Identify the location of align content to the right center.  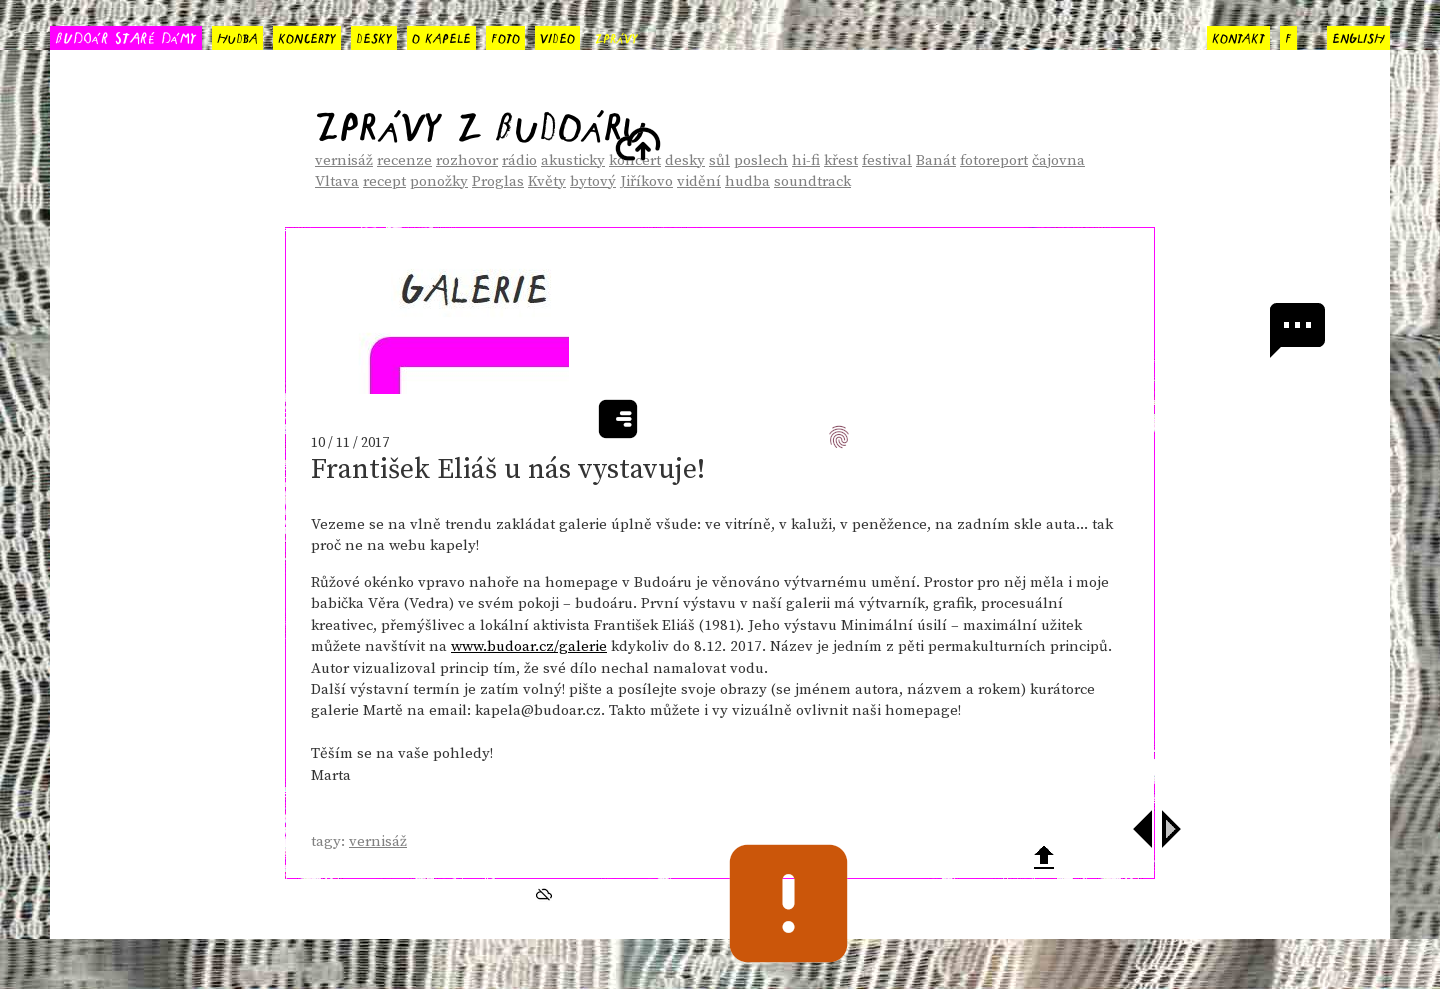
(618, 419).